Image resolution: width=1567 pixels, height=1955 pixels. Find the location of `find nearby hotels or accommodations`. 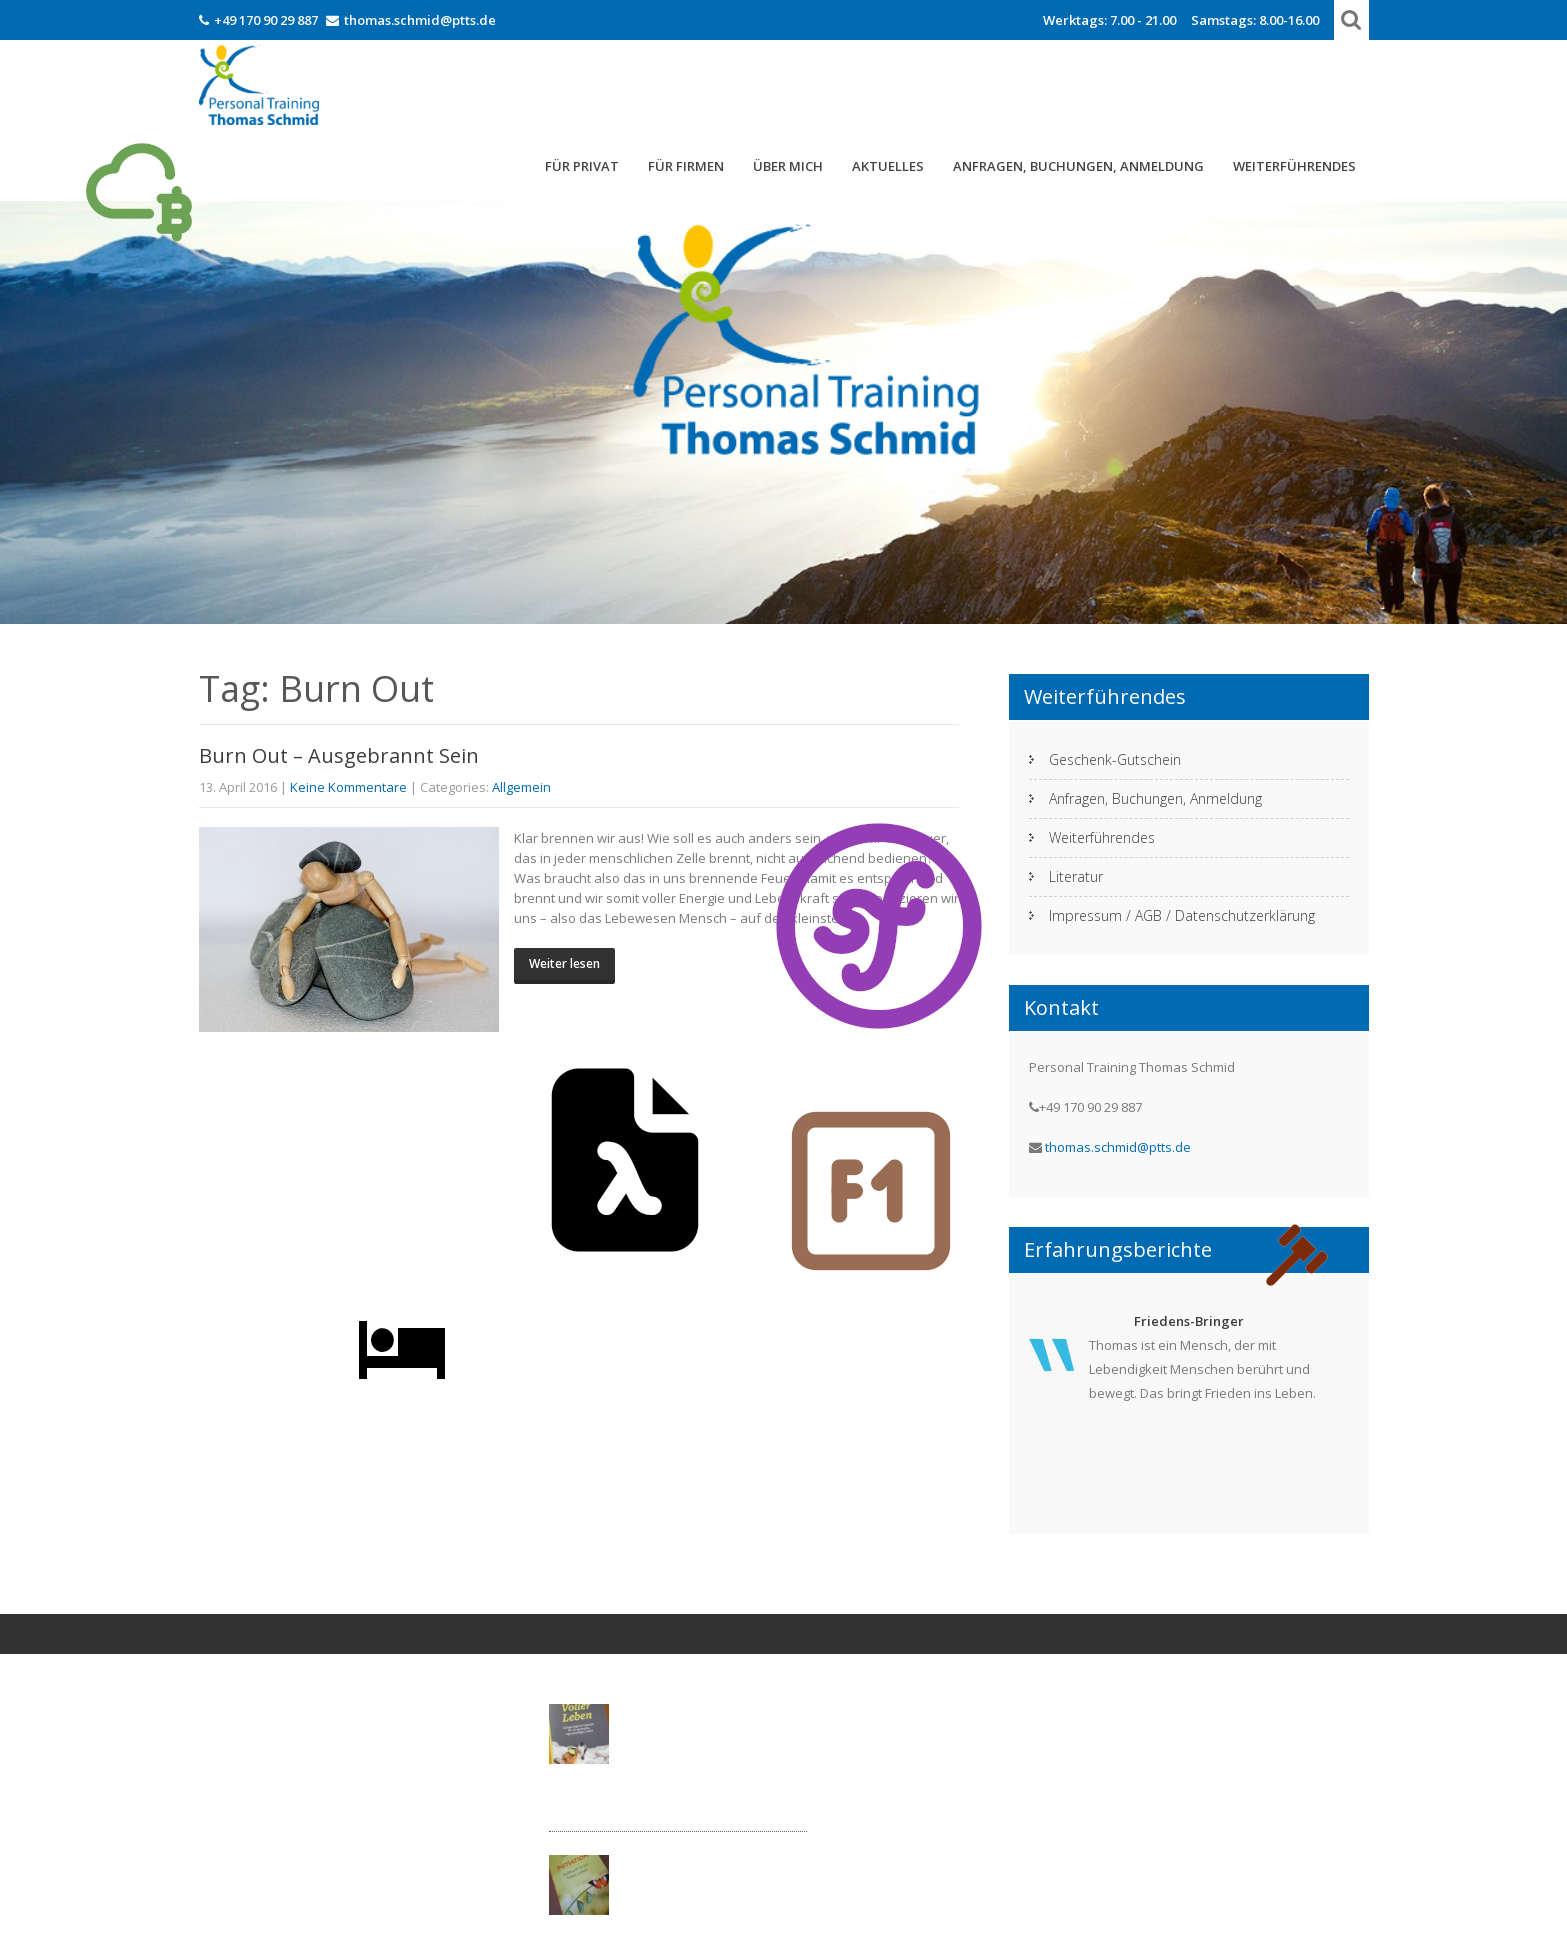

find nearby hotels or accommodations is located at coordinates (402, 1348).